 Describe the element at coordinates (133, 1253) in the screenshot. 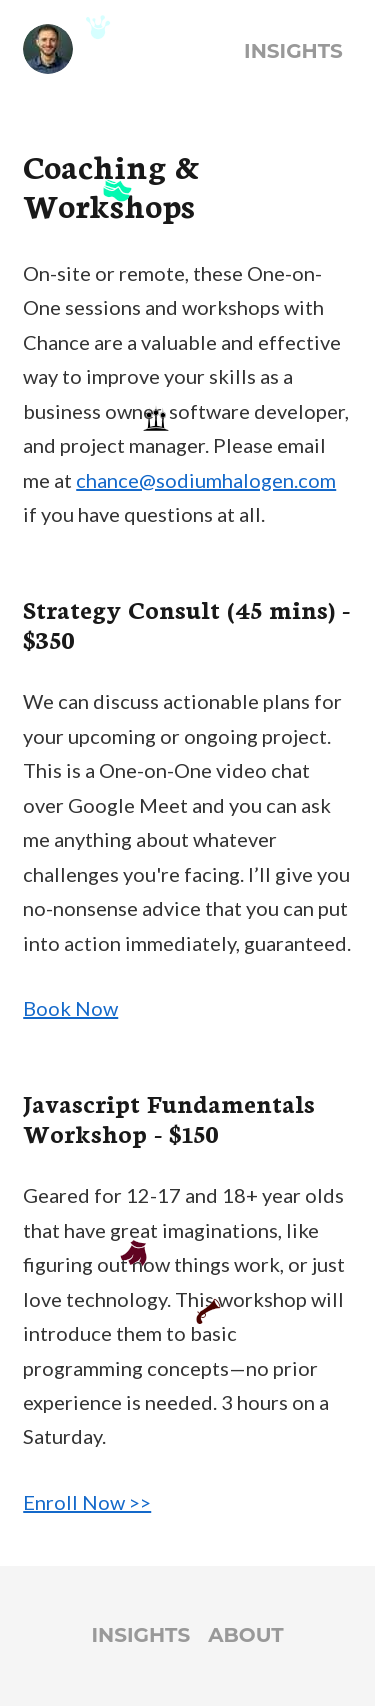

I see `equip a cape or cloak item` at that location.